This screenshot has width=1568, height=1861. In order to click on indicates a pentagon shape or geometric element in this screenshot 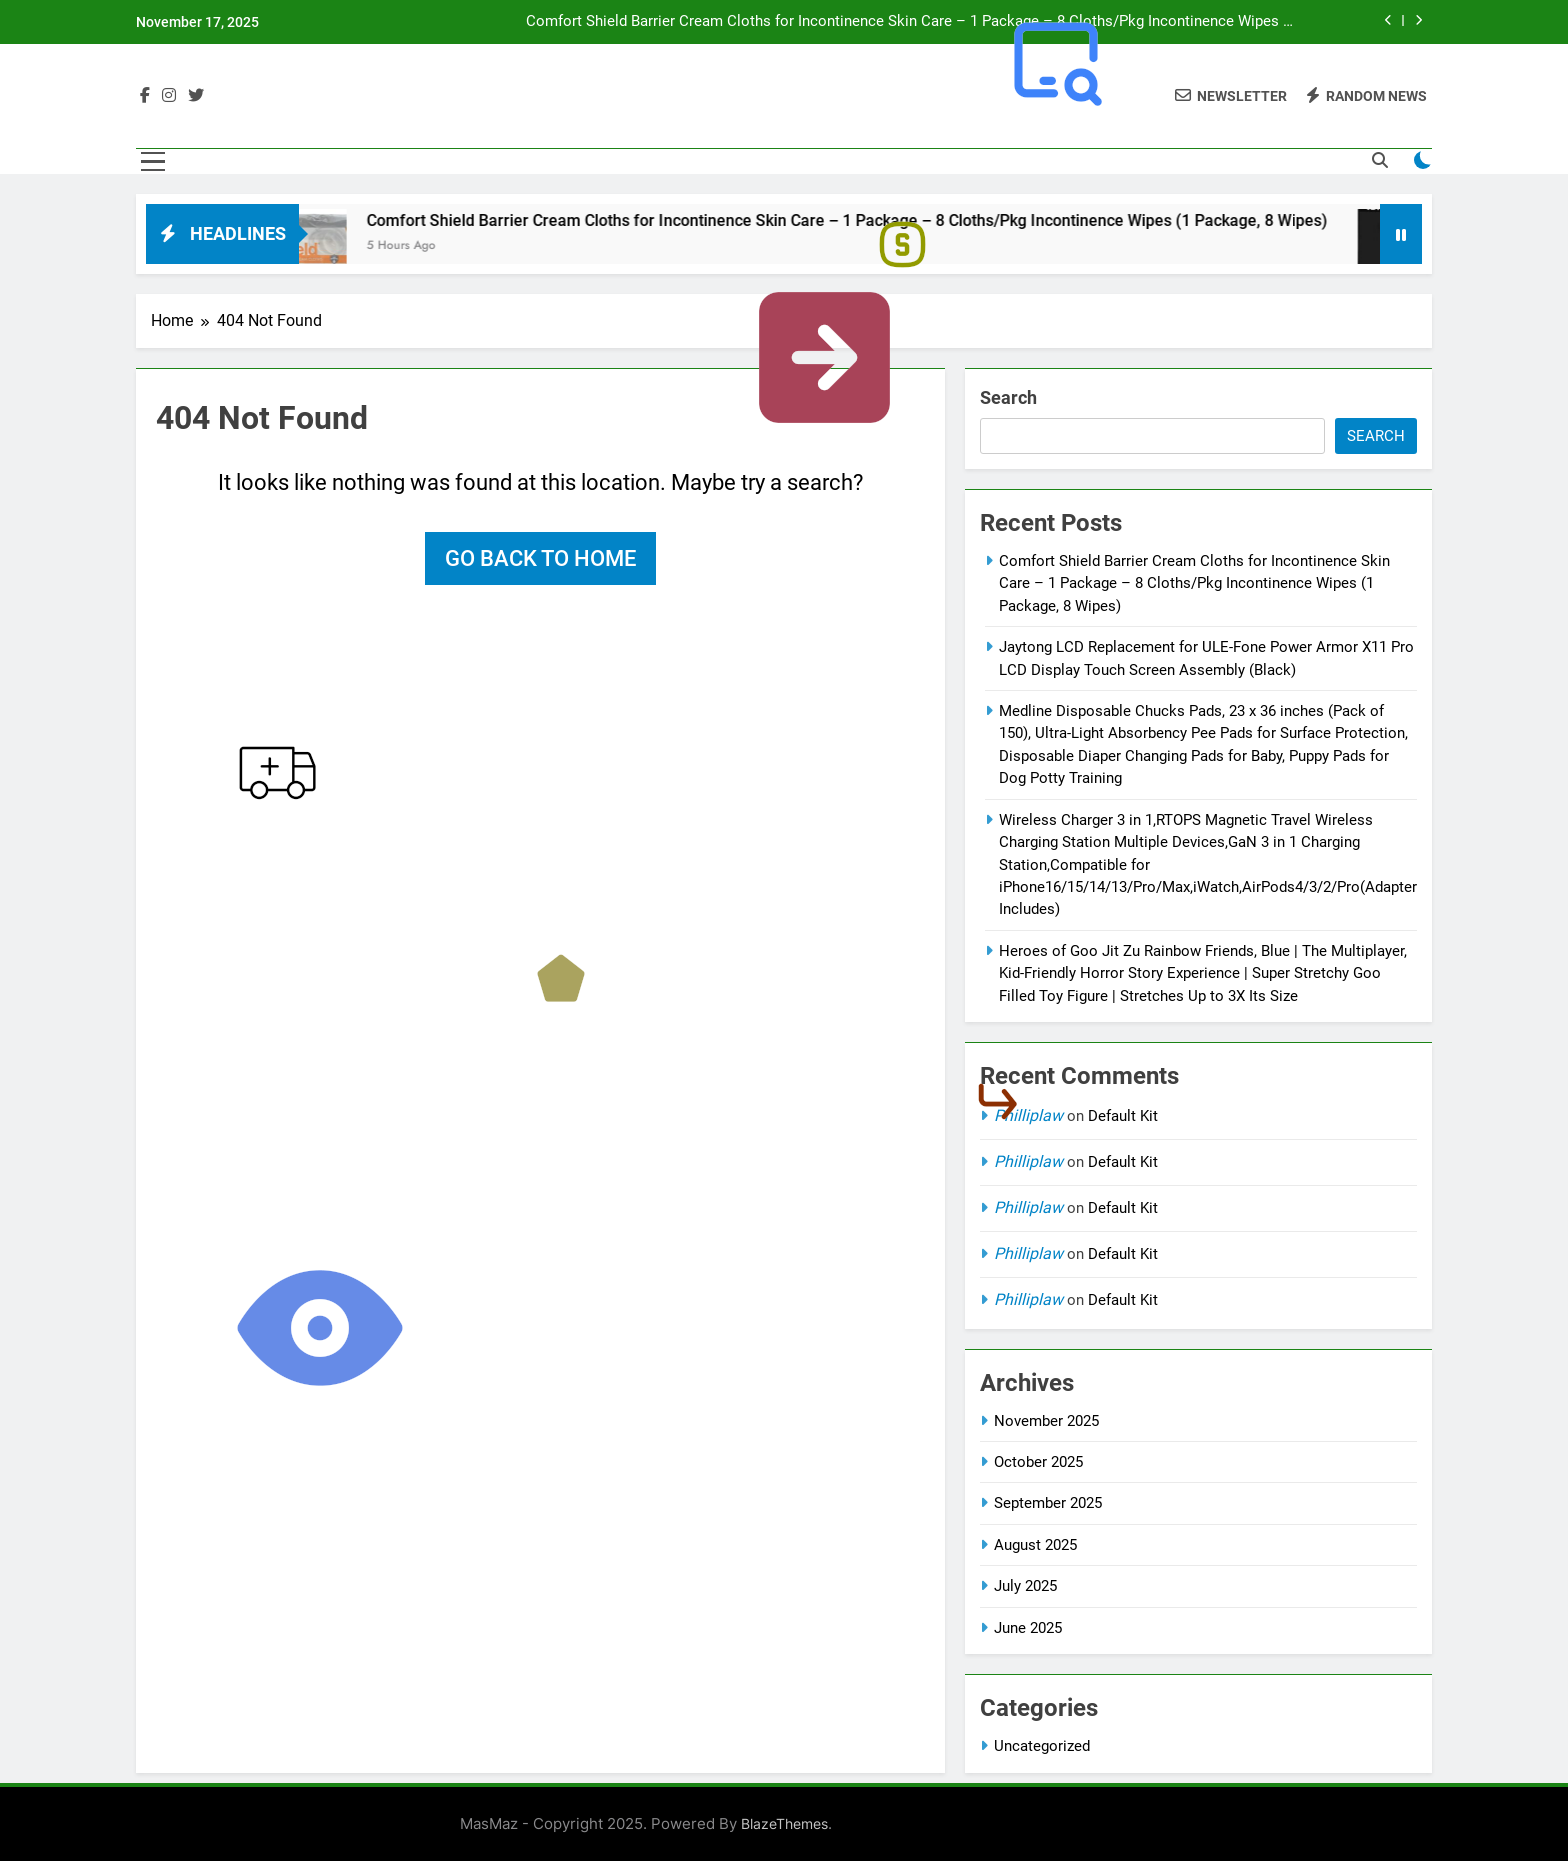, I will do `click(561, 980)`.